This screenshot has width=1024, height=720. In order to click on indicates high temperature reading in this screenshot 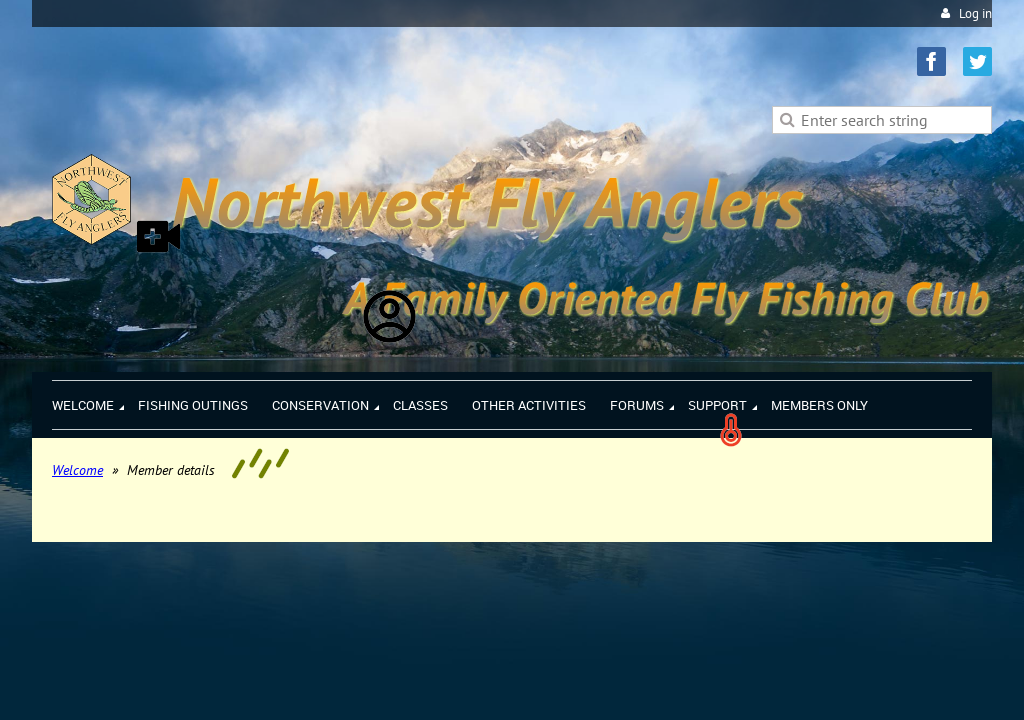, I will do `click(731, 430)`.